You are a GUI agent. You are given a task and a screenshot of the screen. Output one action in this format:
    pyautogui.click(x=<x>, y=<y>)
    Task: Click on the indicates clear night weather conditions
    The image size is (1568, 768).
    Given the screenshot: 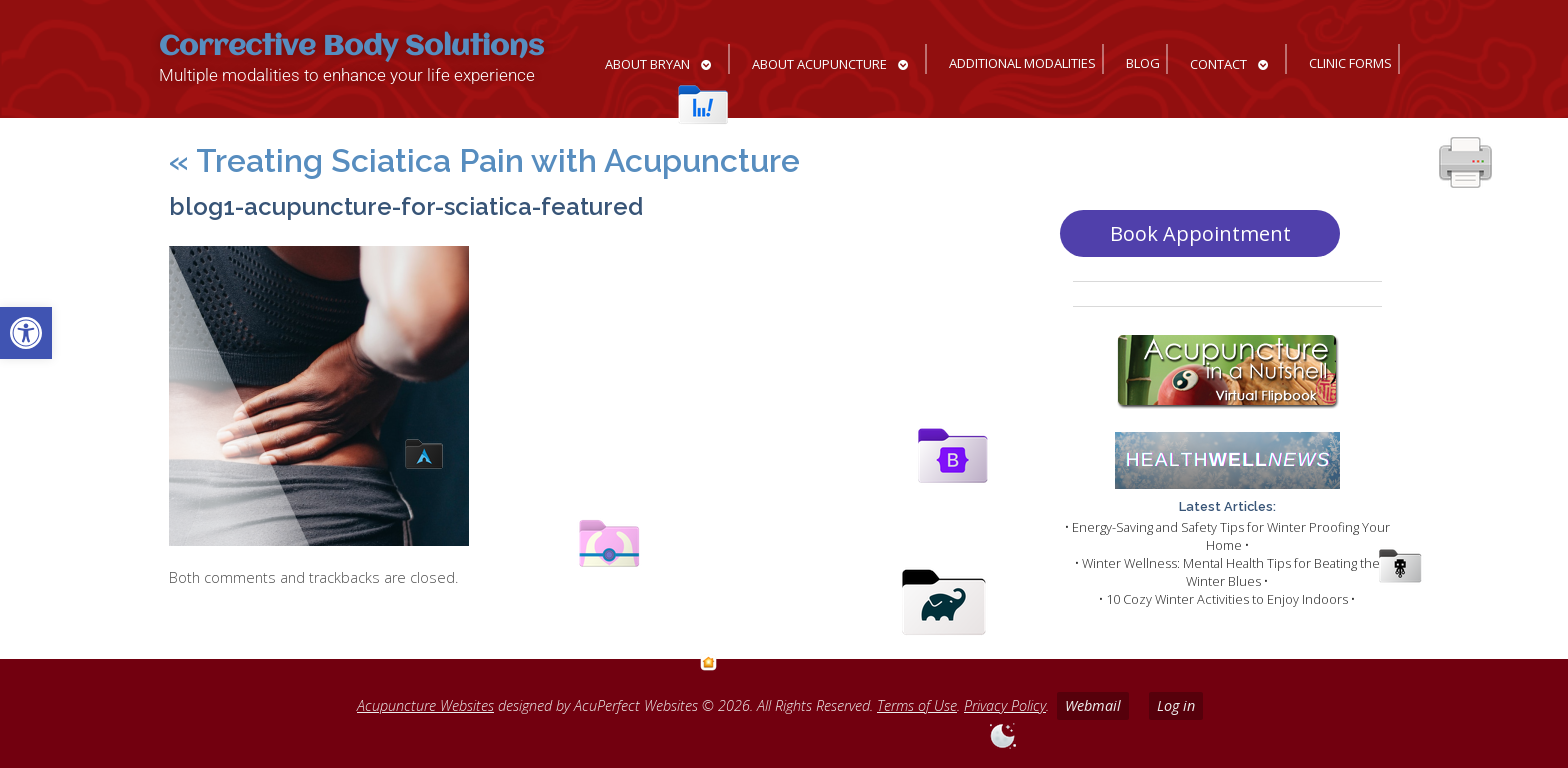 What is the action you would take?
    pyautogui.click(x=1003, y=736)
    